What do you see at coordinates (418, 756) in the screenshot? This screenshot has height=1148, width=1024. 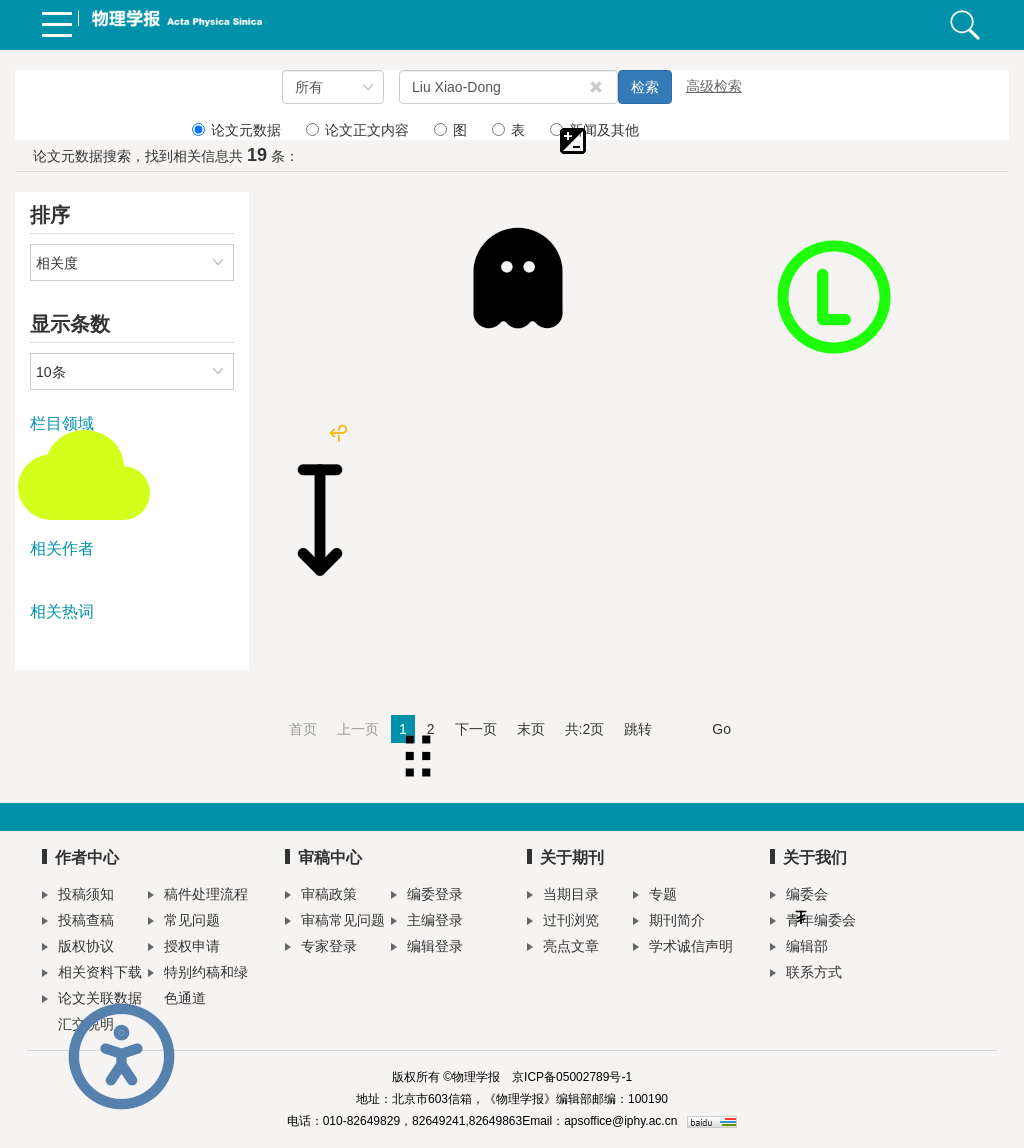 I see `drag to reorder or rearrange items` at bounding box center [418, 756].